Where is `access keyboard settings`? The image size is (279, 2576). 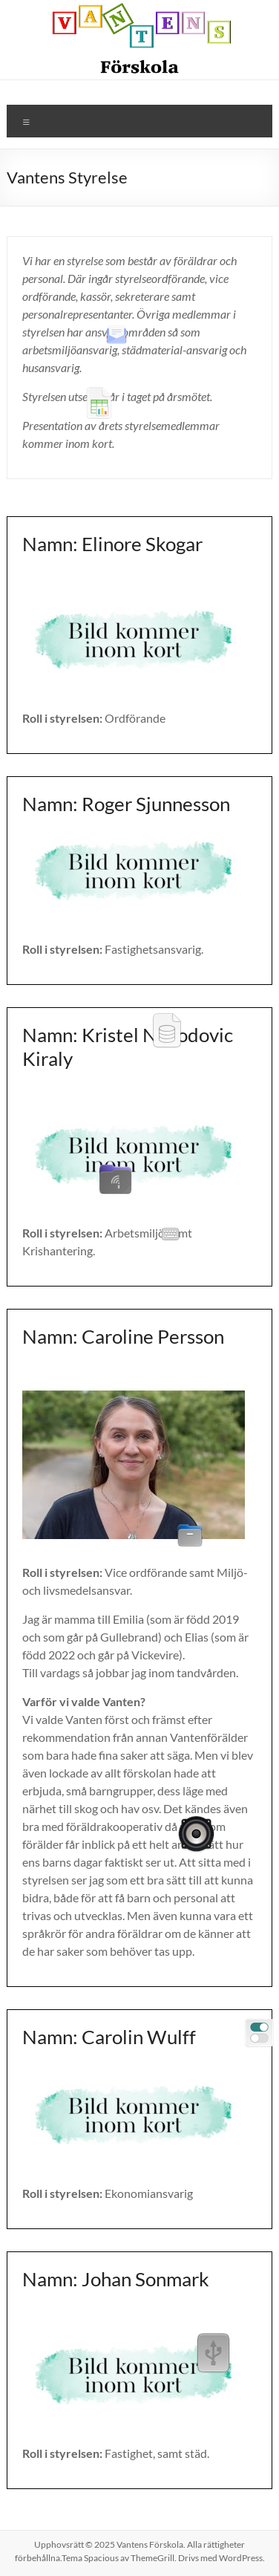
access keyboard settings is located at coordinates (170, 1234).